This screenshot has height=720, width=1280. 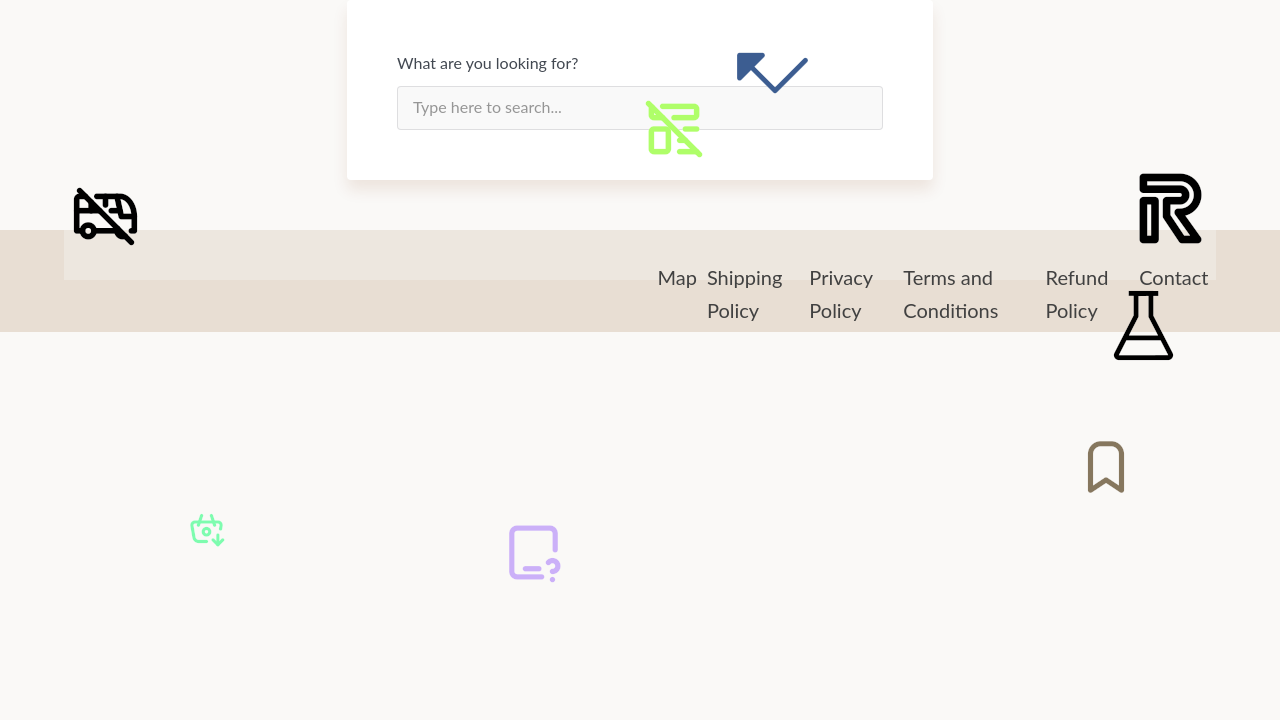 What do you see at coordinates (206, 528) in the screenshot?
I see `download items from your shopping basket` at bounding box center [206, 528].